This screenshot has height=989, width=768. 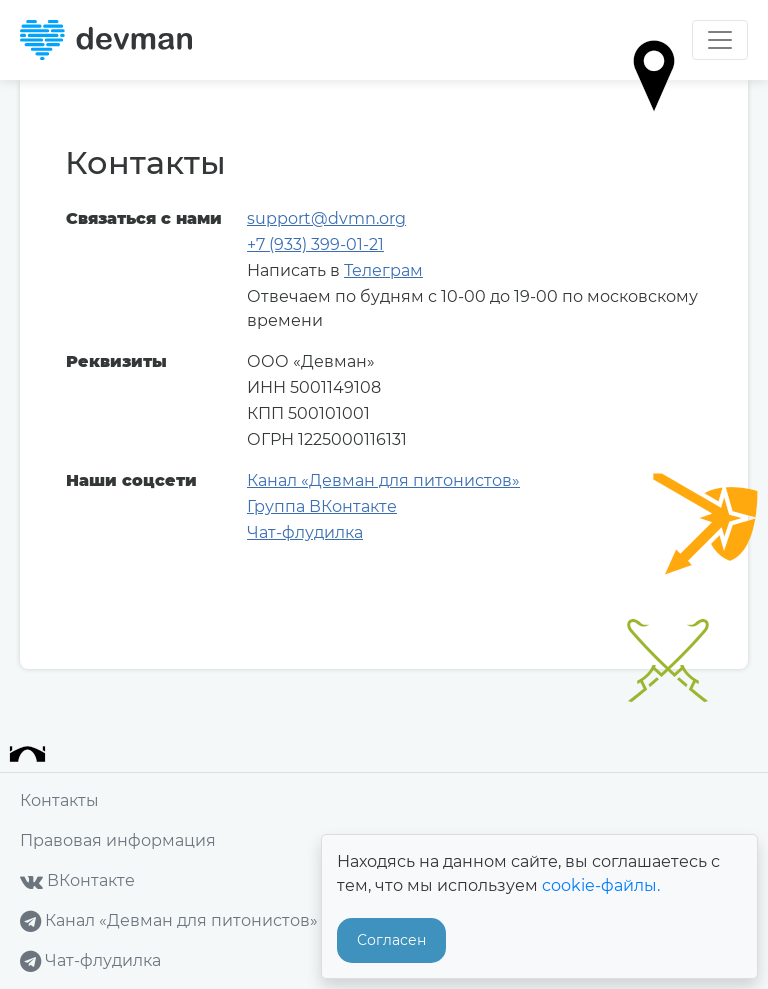 I want to click on build or place a bridge structure, so click(x=27, y=745).